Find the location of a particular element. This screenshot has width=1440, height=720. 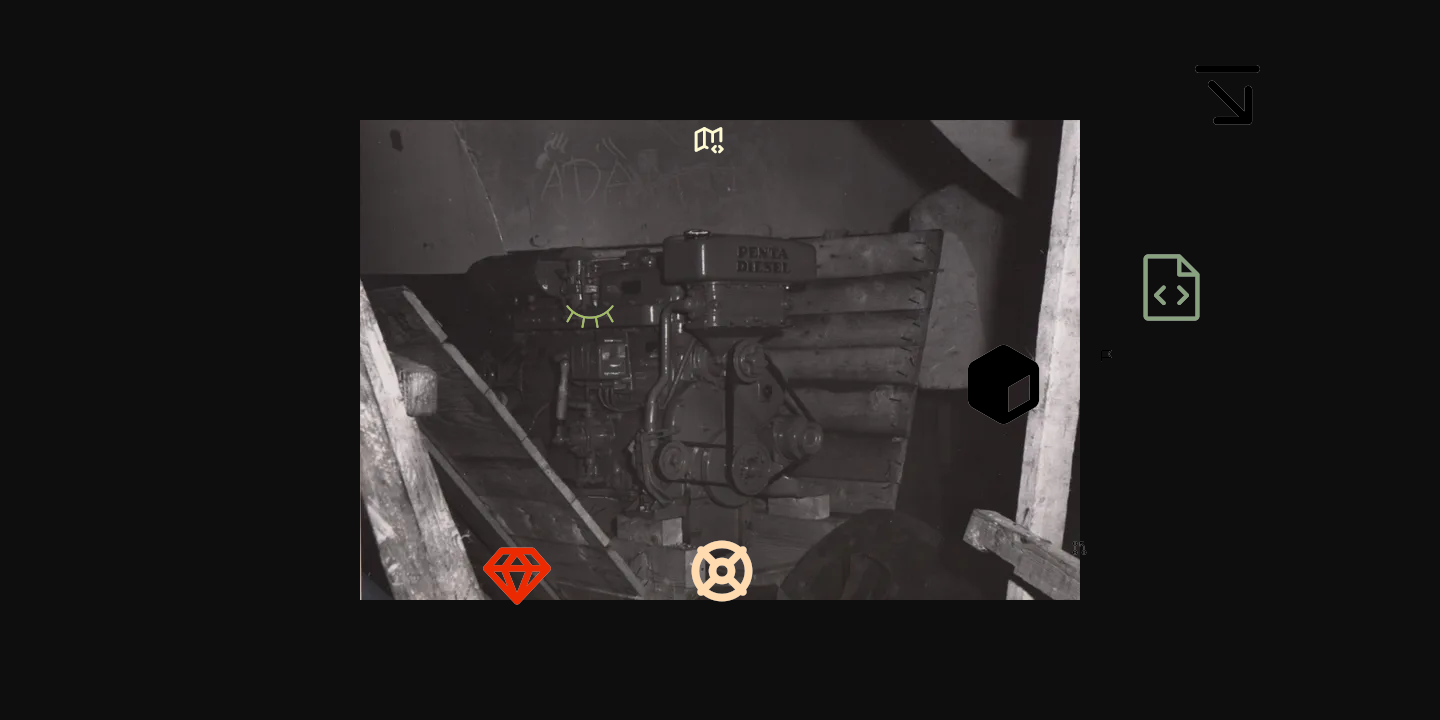

access map developer tools or API settings is located at coordinates (708, 139).